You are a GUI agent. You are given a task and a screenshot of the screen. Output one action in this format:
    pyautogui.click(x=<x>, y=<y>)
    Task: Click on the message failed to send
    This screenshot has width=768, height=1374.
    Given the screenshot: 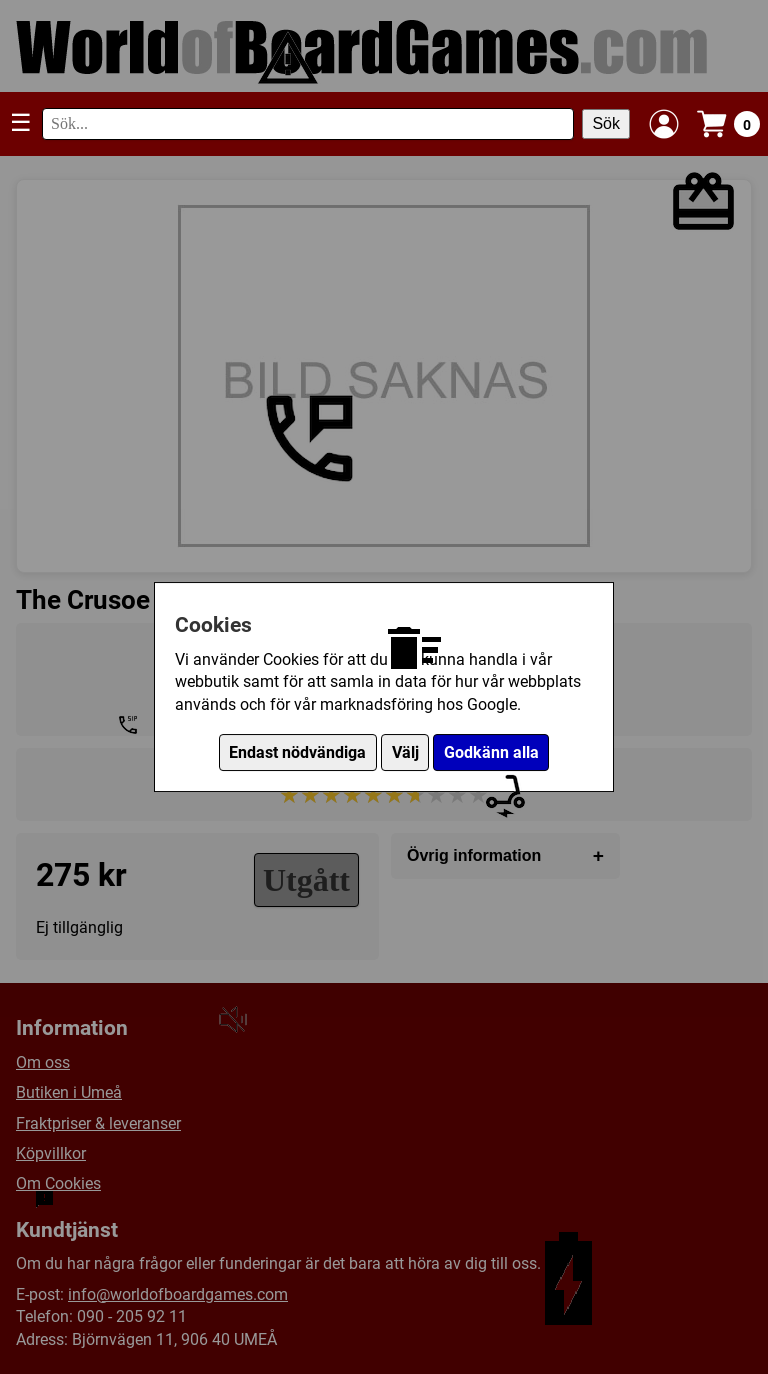 What is the action you would take?
    pyautogui.click(x=44, y=1199)
    